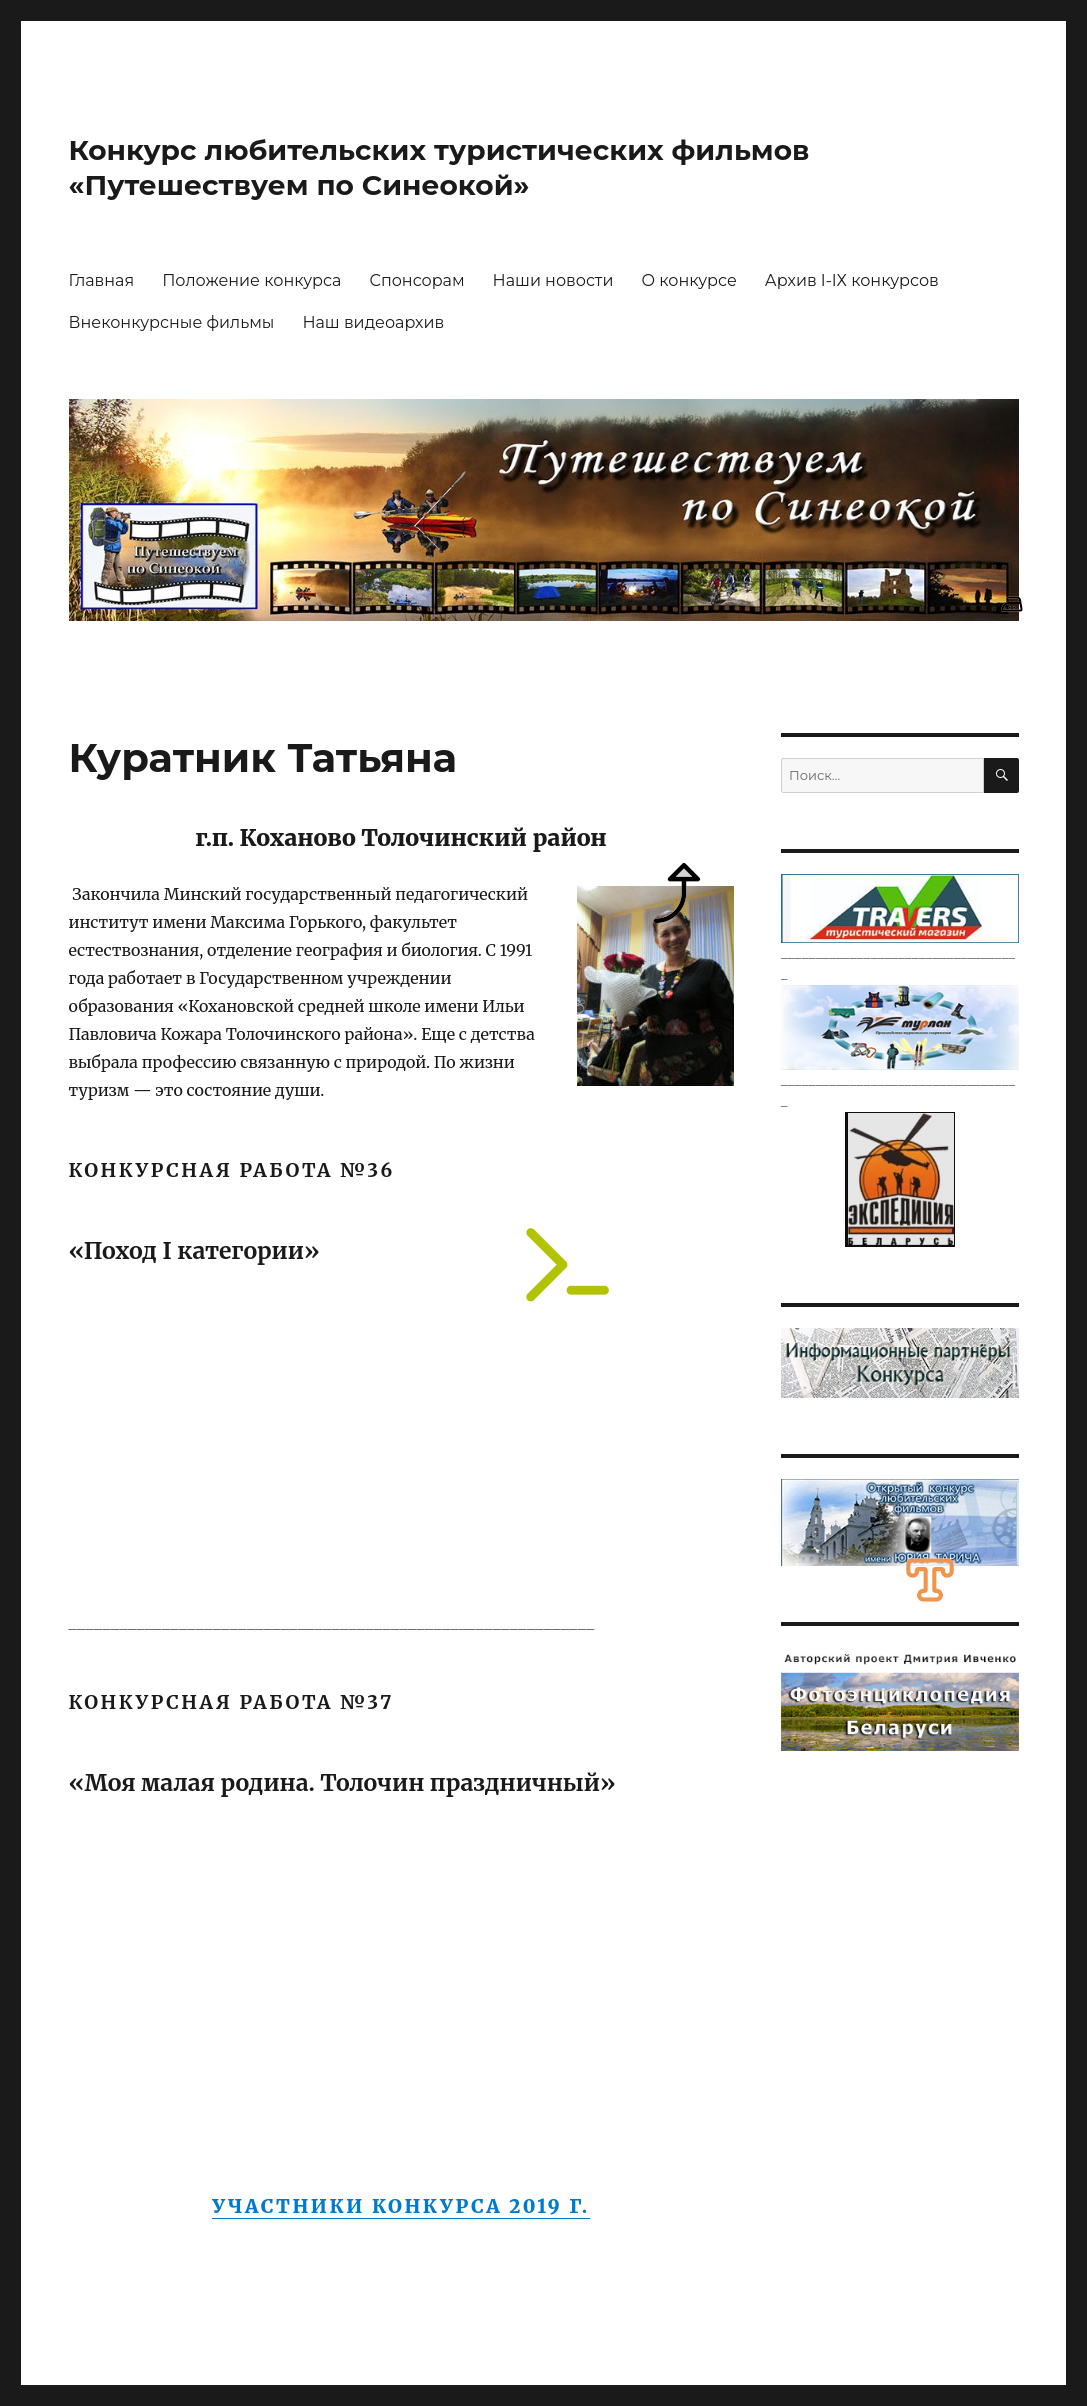  What do you see at coordinates (677, 893) in the screenshot?
I see `navigate back and up in a menu hierarchy` at bounding box center [677, 893].